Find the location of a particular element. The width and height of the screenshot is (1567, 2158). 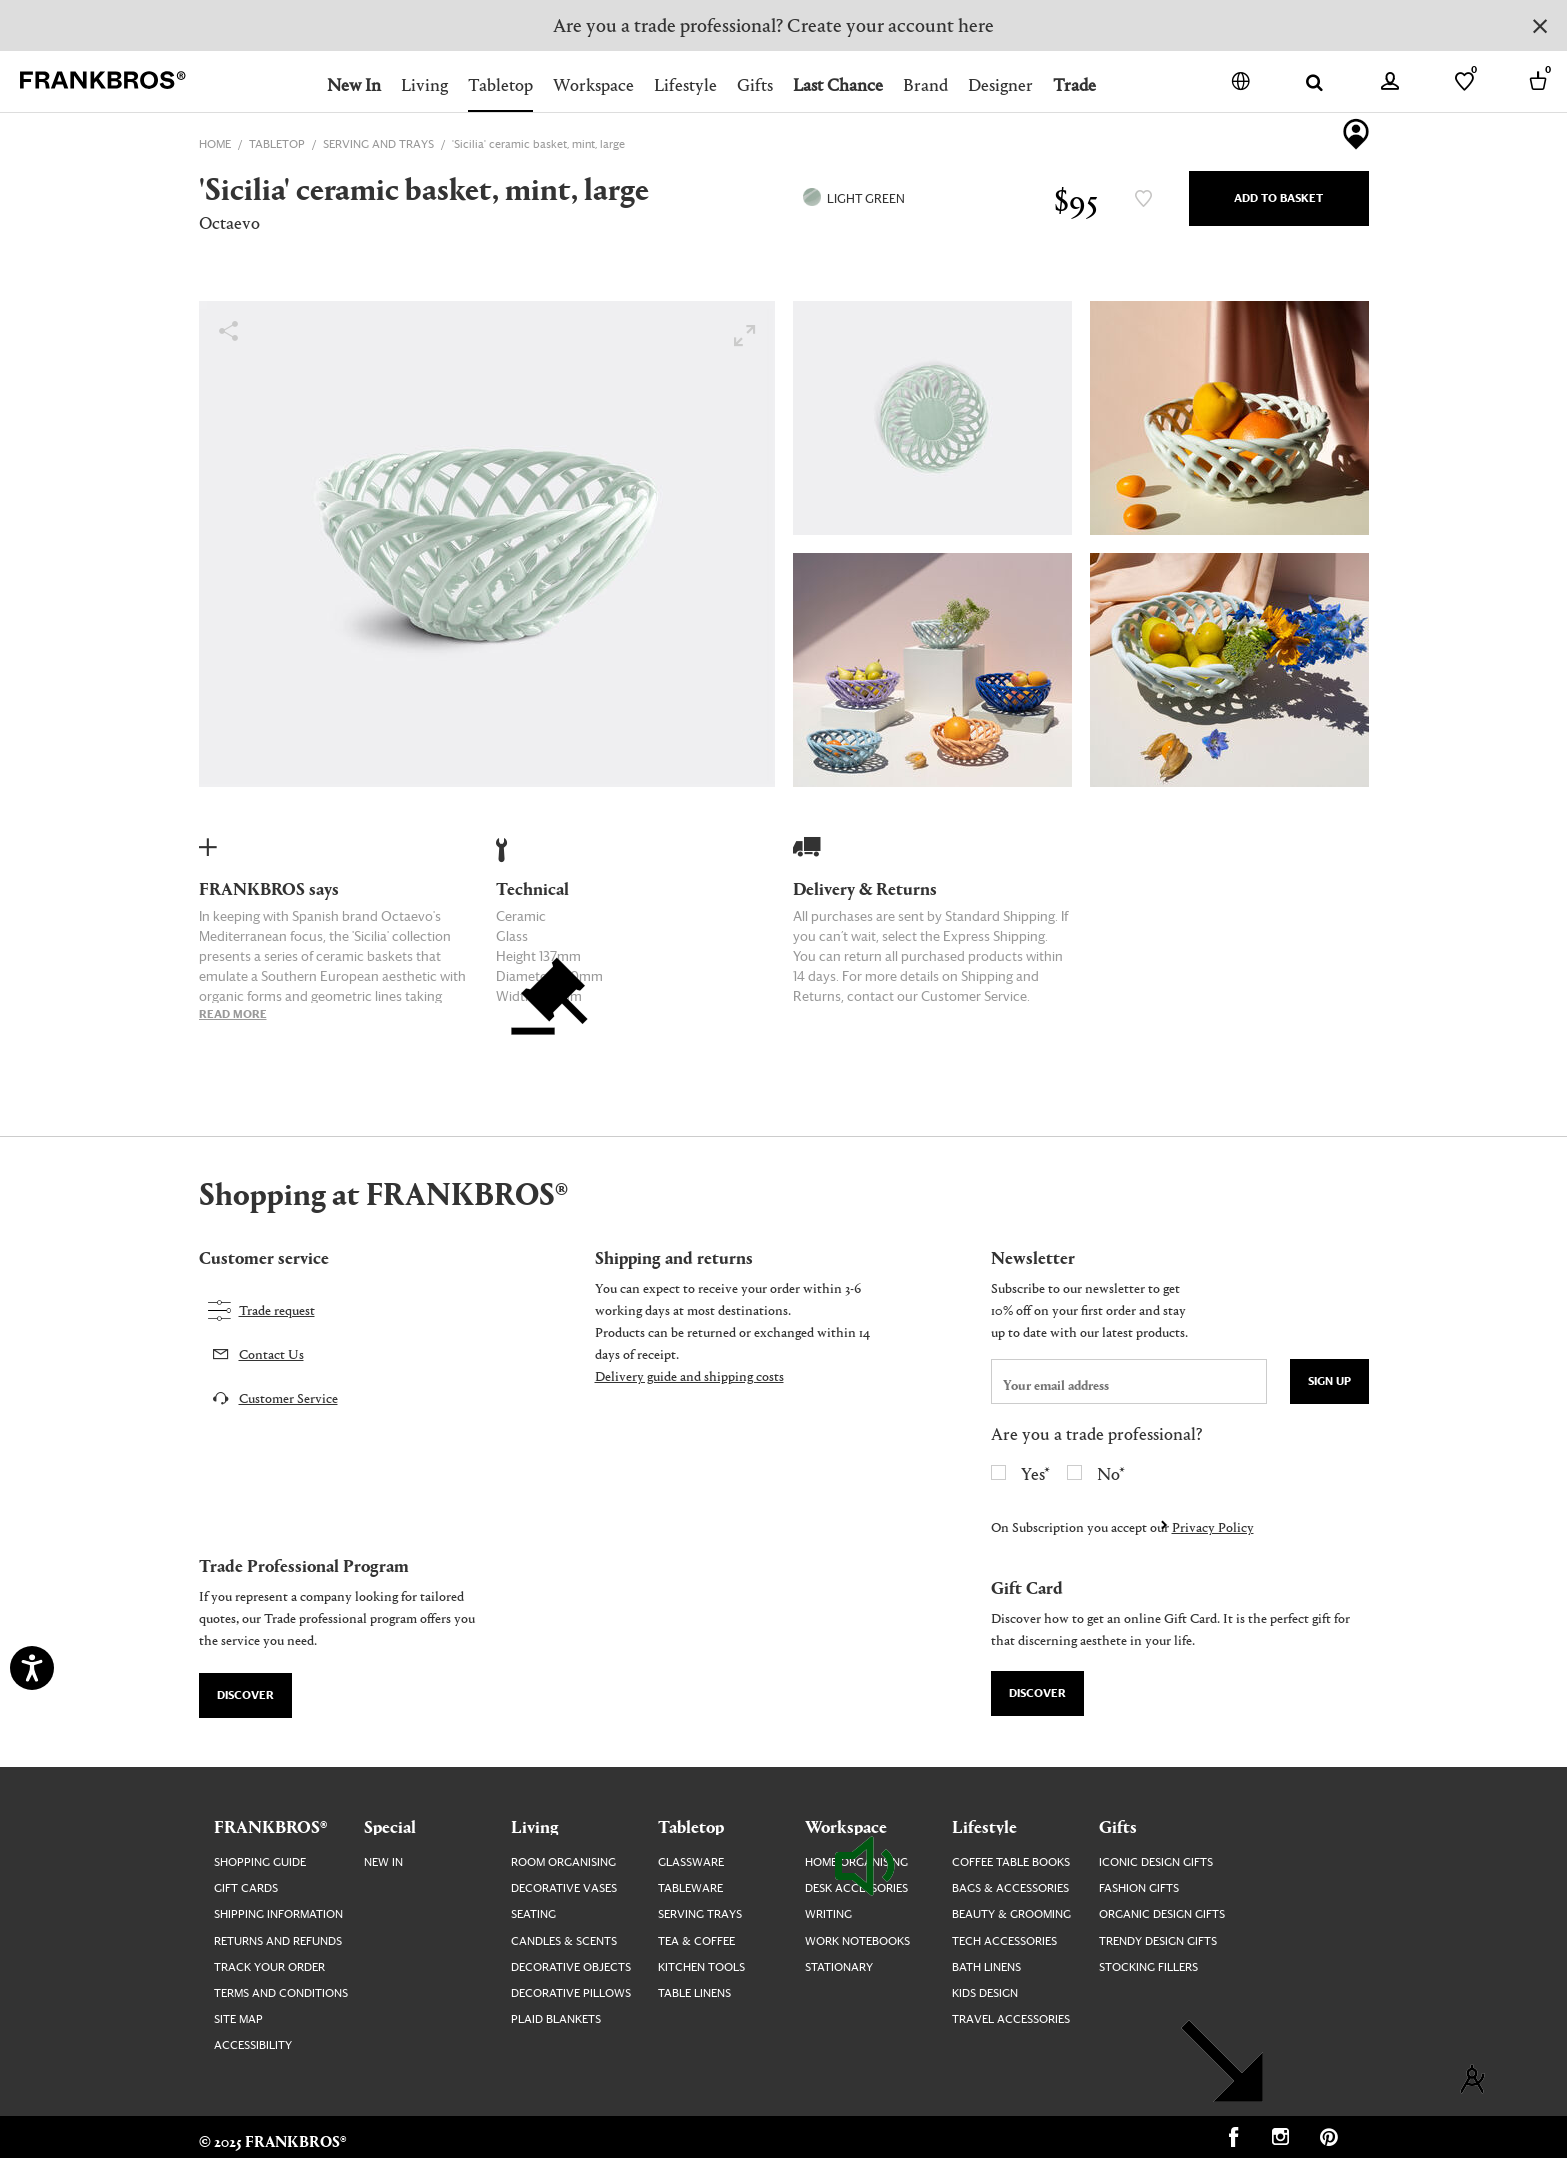

access drawing compass tool is located at coordinates (1472, 2079).